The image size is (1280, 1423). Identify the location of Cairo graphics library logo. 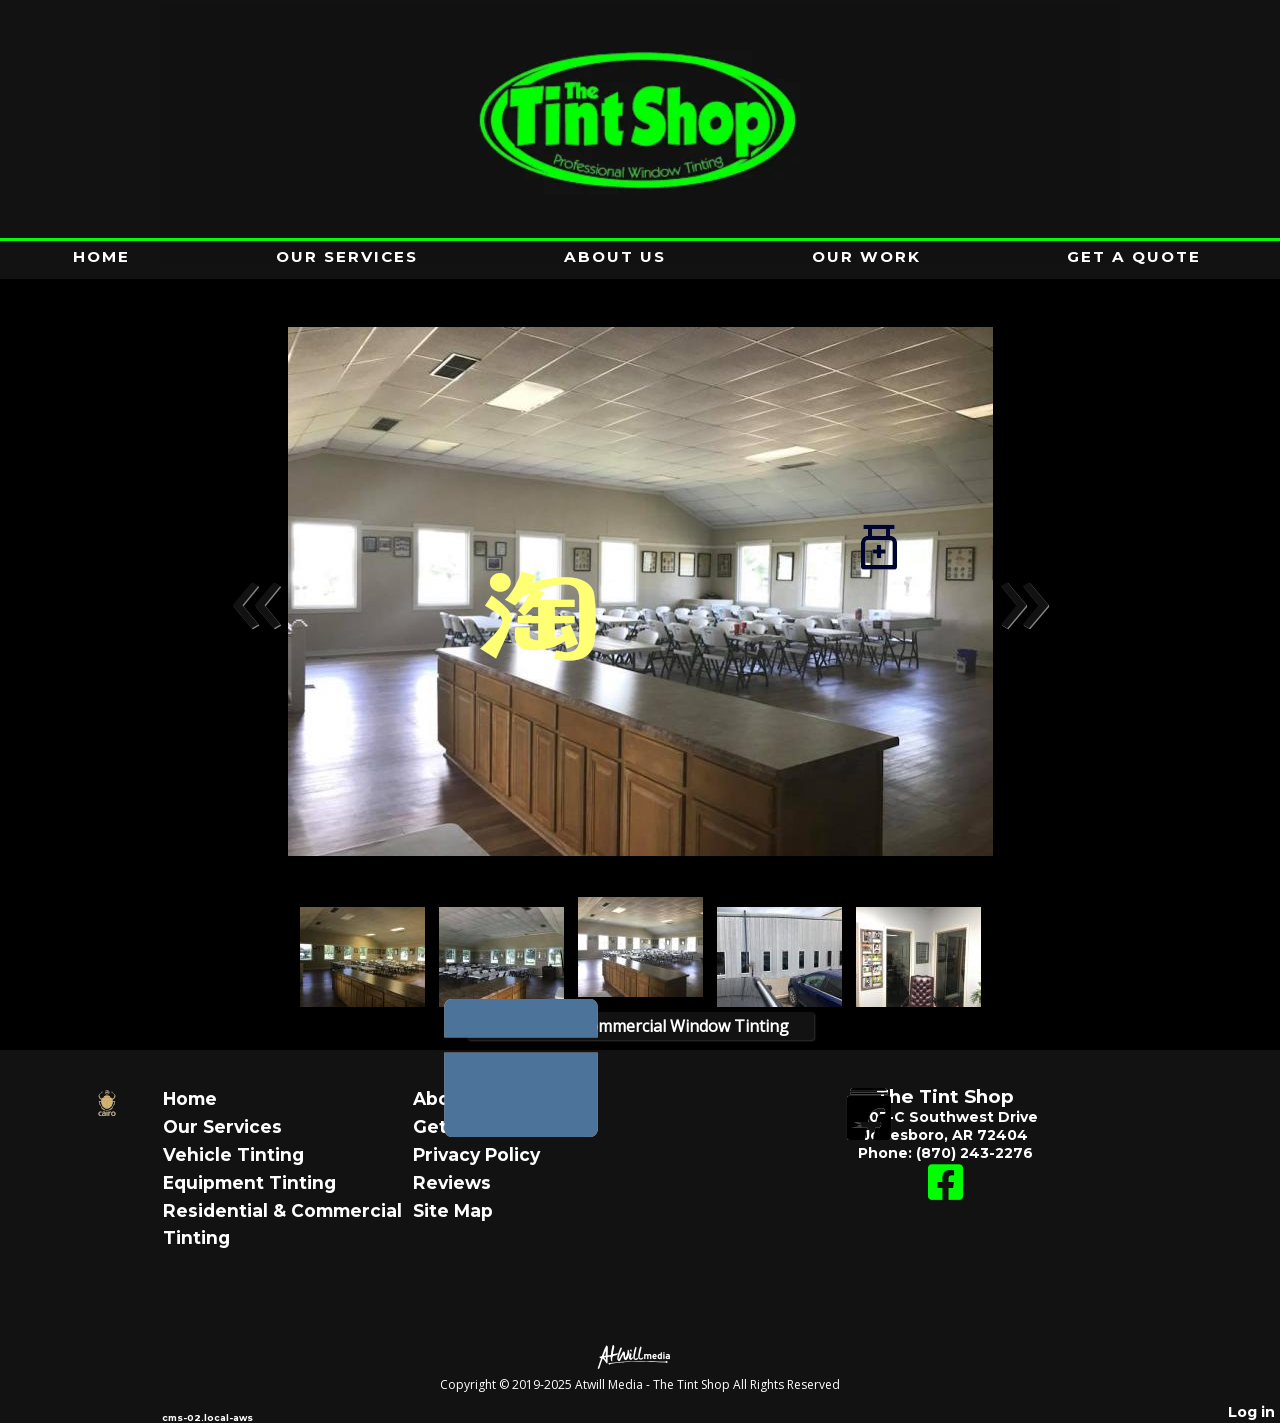
(107, 1103).